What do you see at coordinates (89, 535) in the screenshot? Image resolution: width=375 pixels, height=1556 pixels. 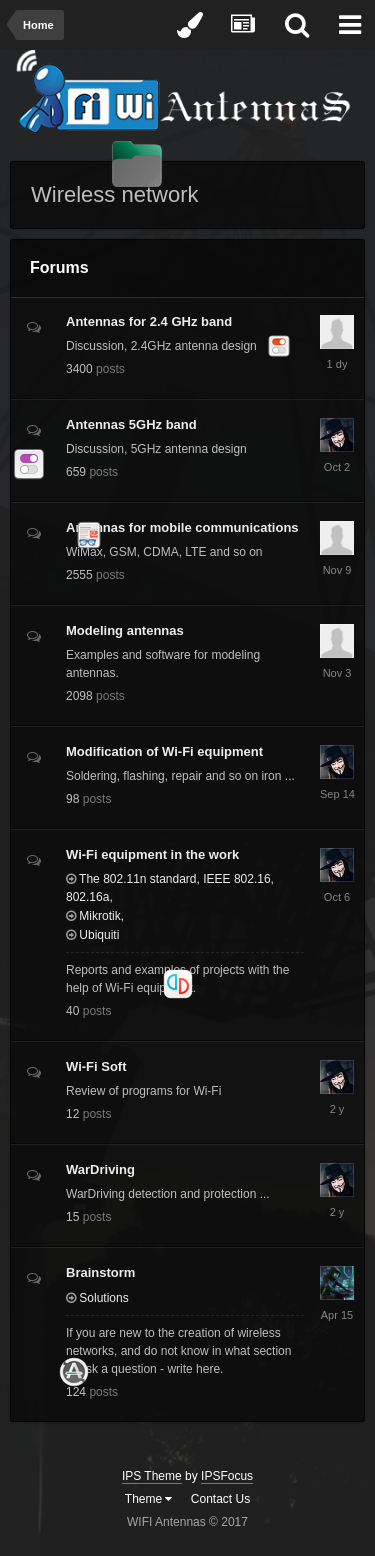 I see `open evince document viewer` at bounding box center [89, 535].